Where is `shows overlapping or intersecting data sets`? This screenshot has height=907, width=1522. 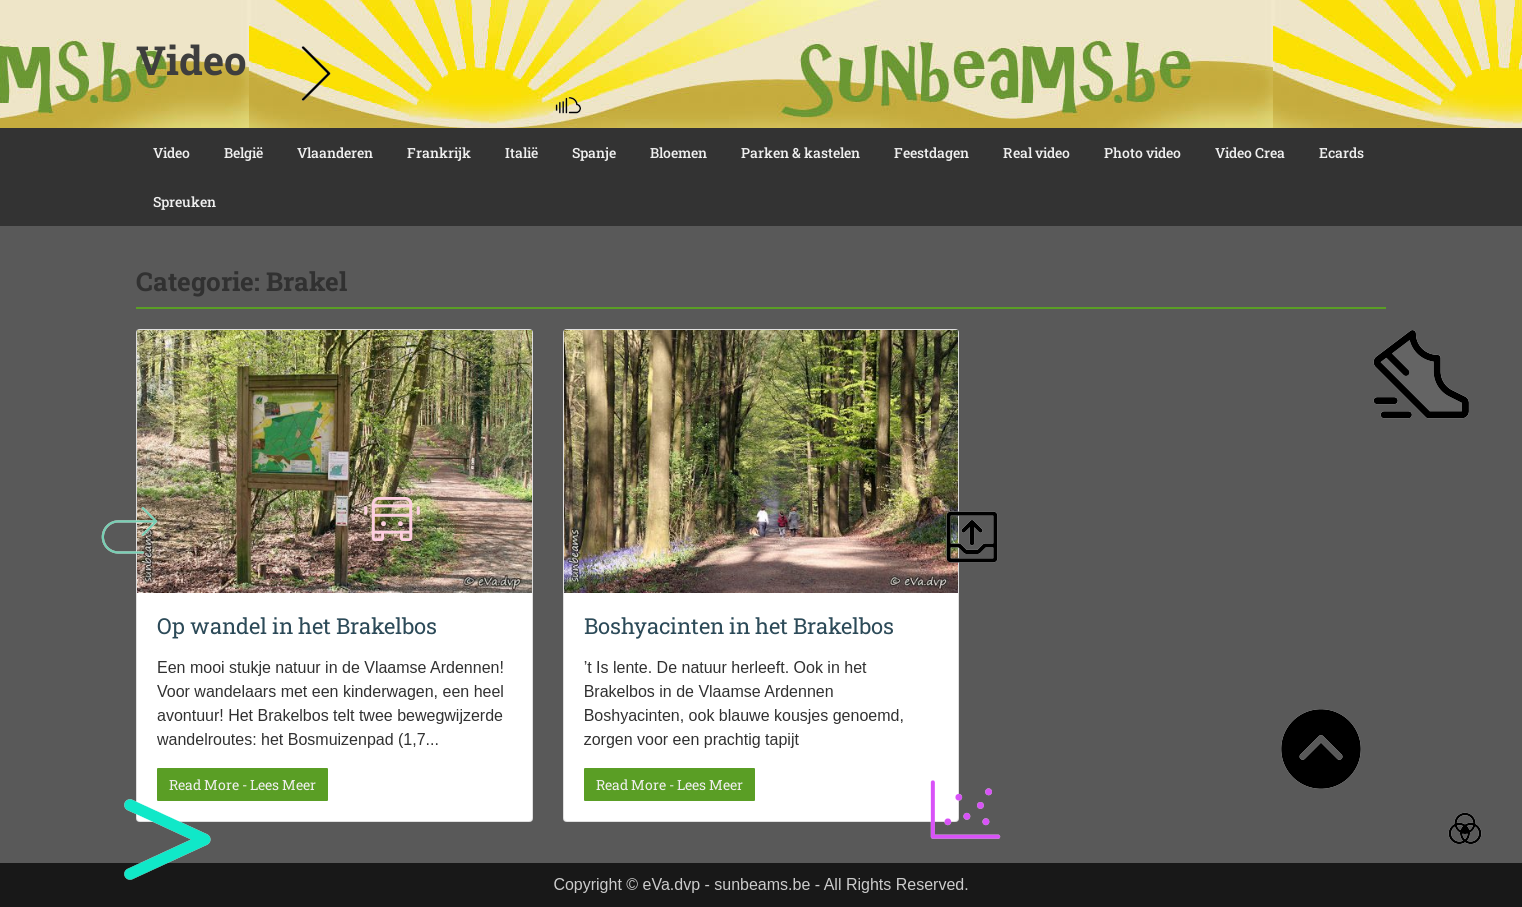
shows overlapping or intersecting data sets is located at coordinates (1465, 829).